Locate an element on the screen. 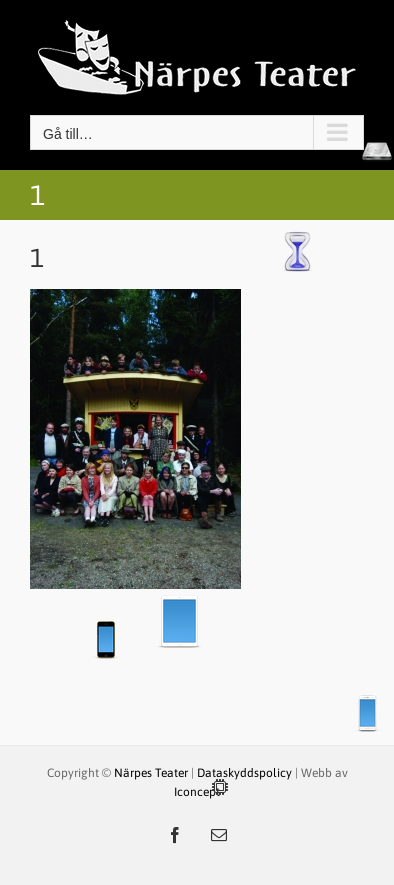 This screenshot has height=885, width=394. access hardware or processor settings is located at coordinates (220, 787).